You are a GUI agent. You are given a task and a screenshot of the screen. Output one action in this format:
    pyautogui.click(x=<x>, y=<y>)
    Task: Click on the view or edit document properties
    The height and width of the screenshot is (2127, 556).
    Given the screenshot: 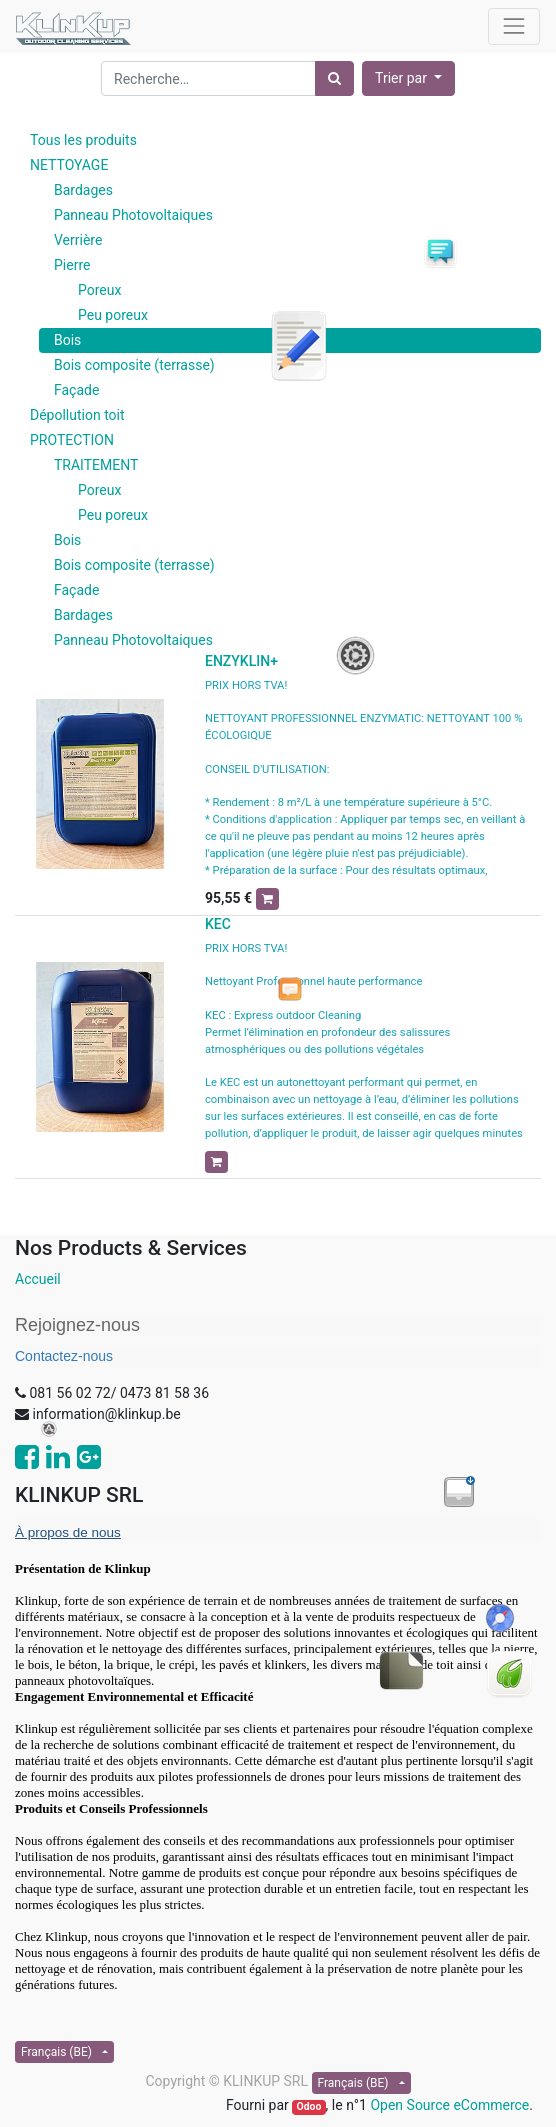 What is the action you would take?
    pyautogui.click(x=355, y=655)
    